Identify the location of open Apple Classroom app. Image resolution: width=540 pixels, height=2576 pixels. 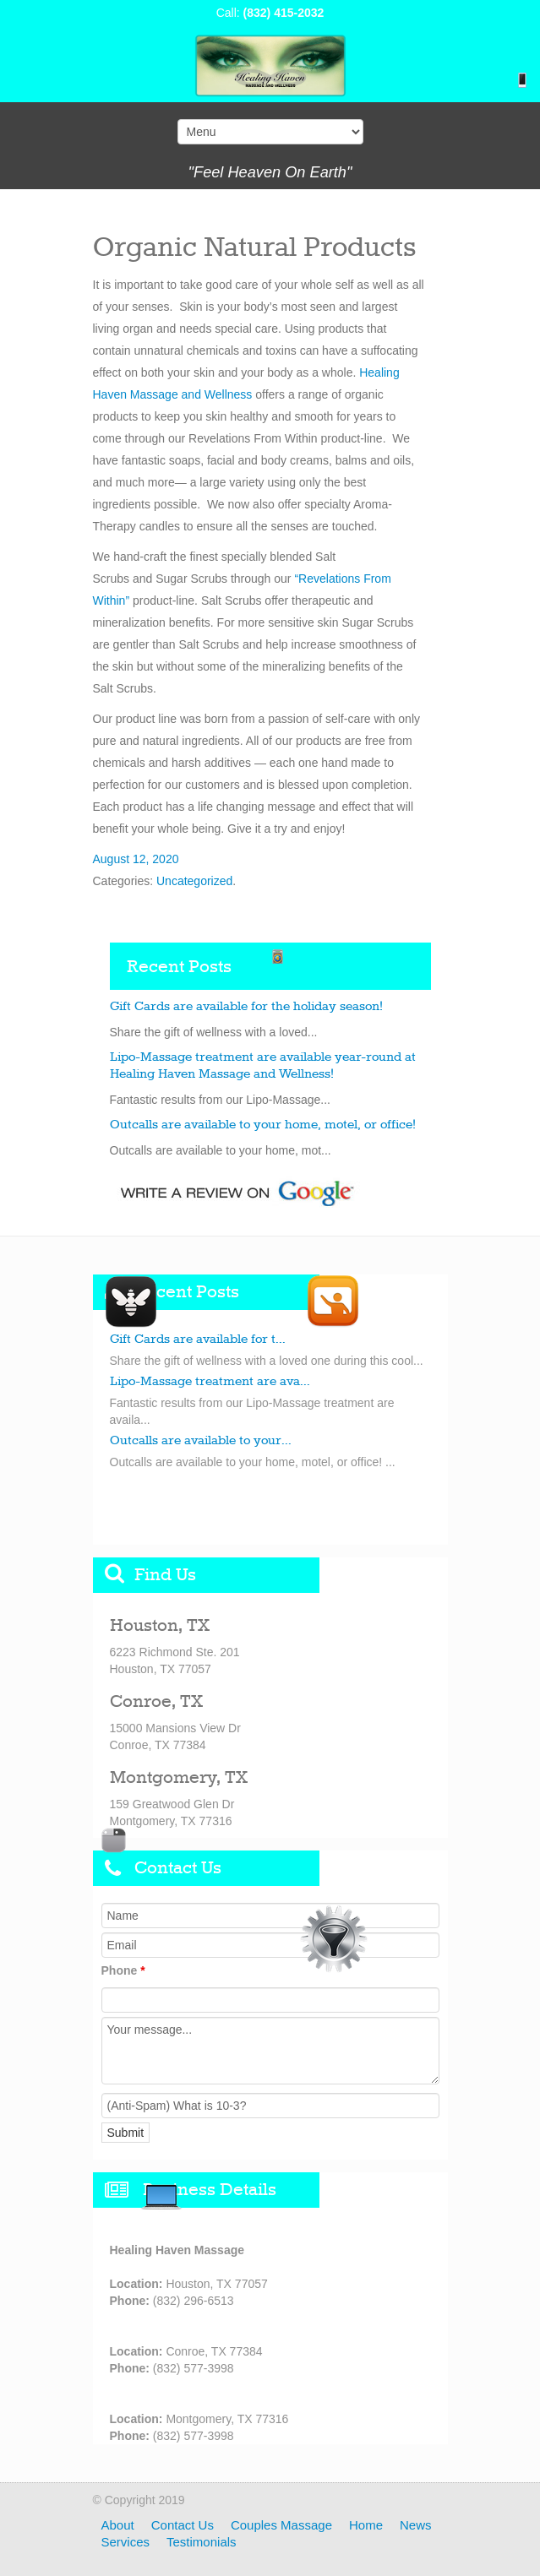
(333, 1301).